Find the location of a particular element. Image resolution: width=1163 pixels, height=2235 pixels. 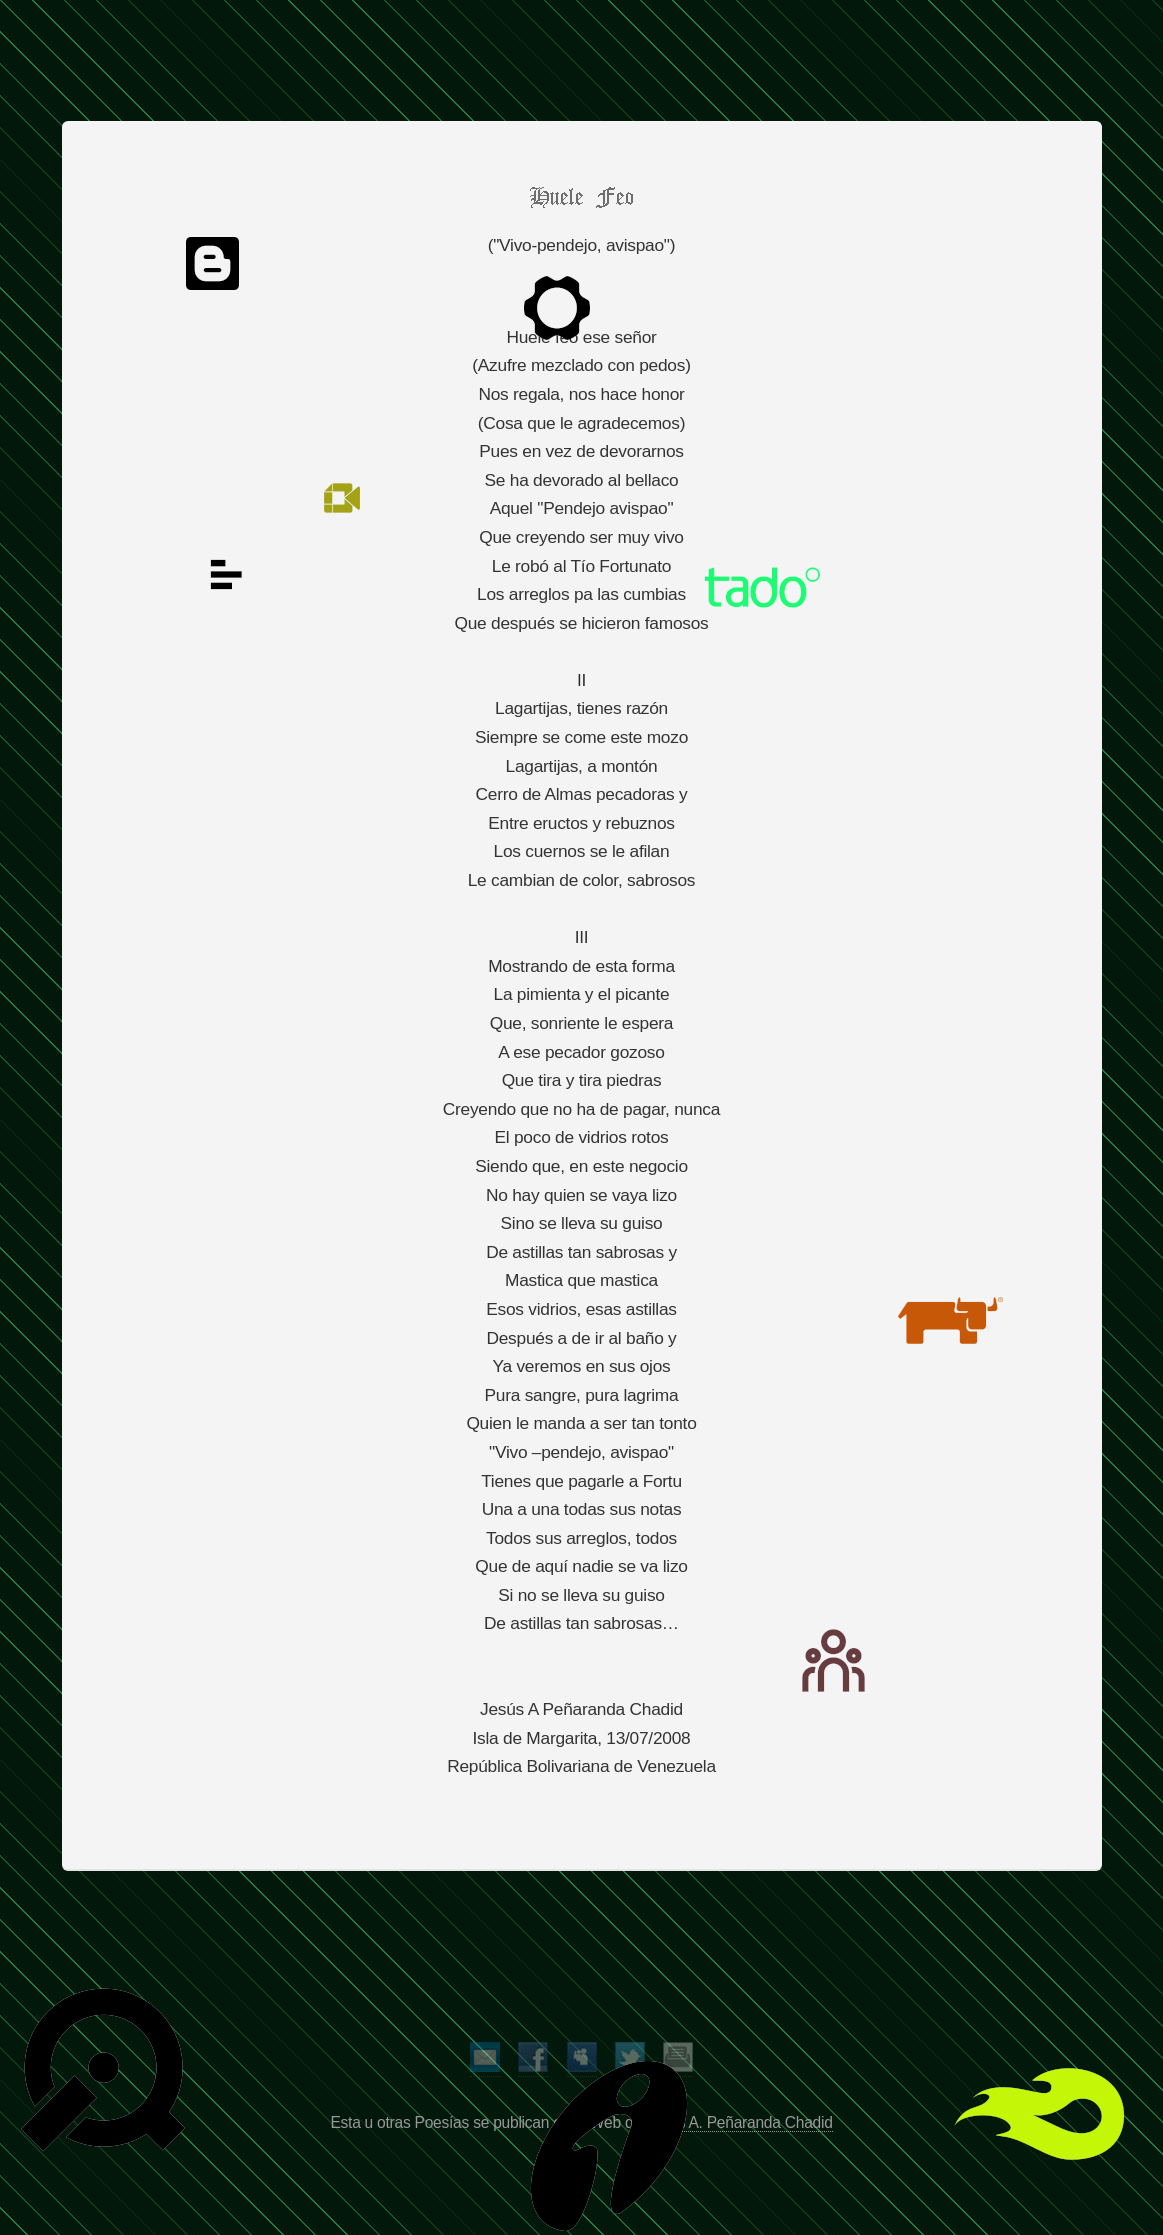

Framework computer brand logo is located at coordinates (557, 308).